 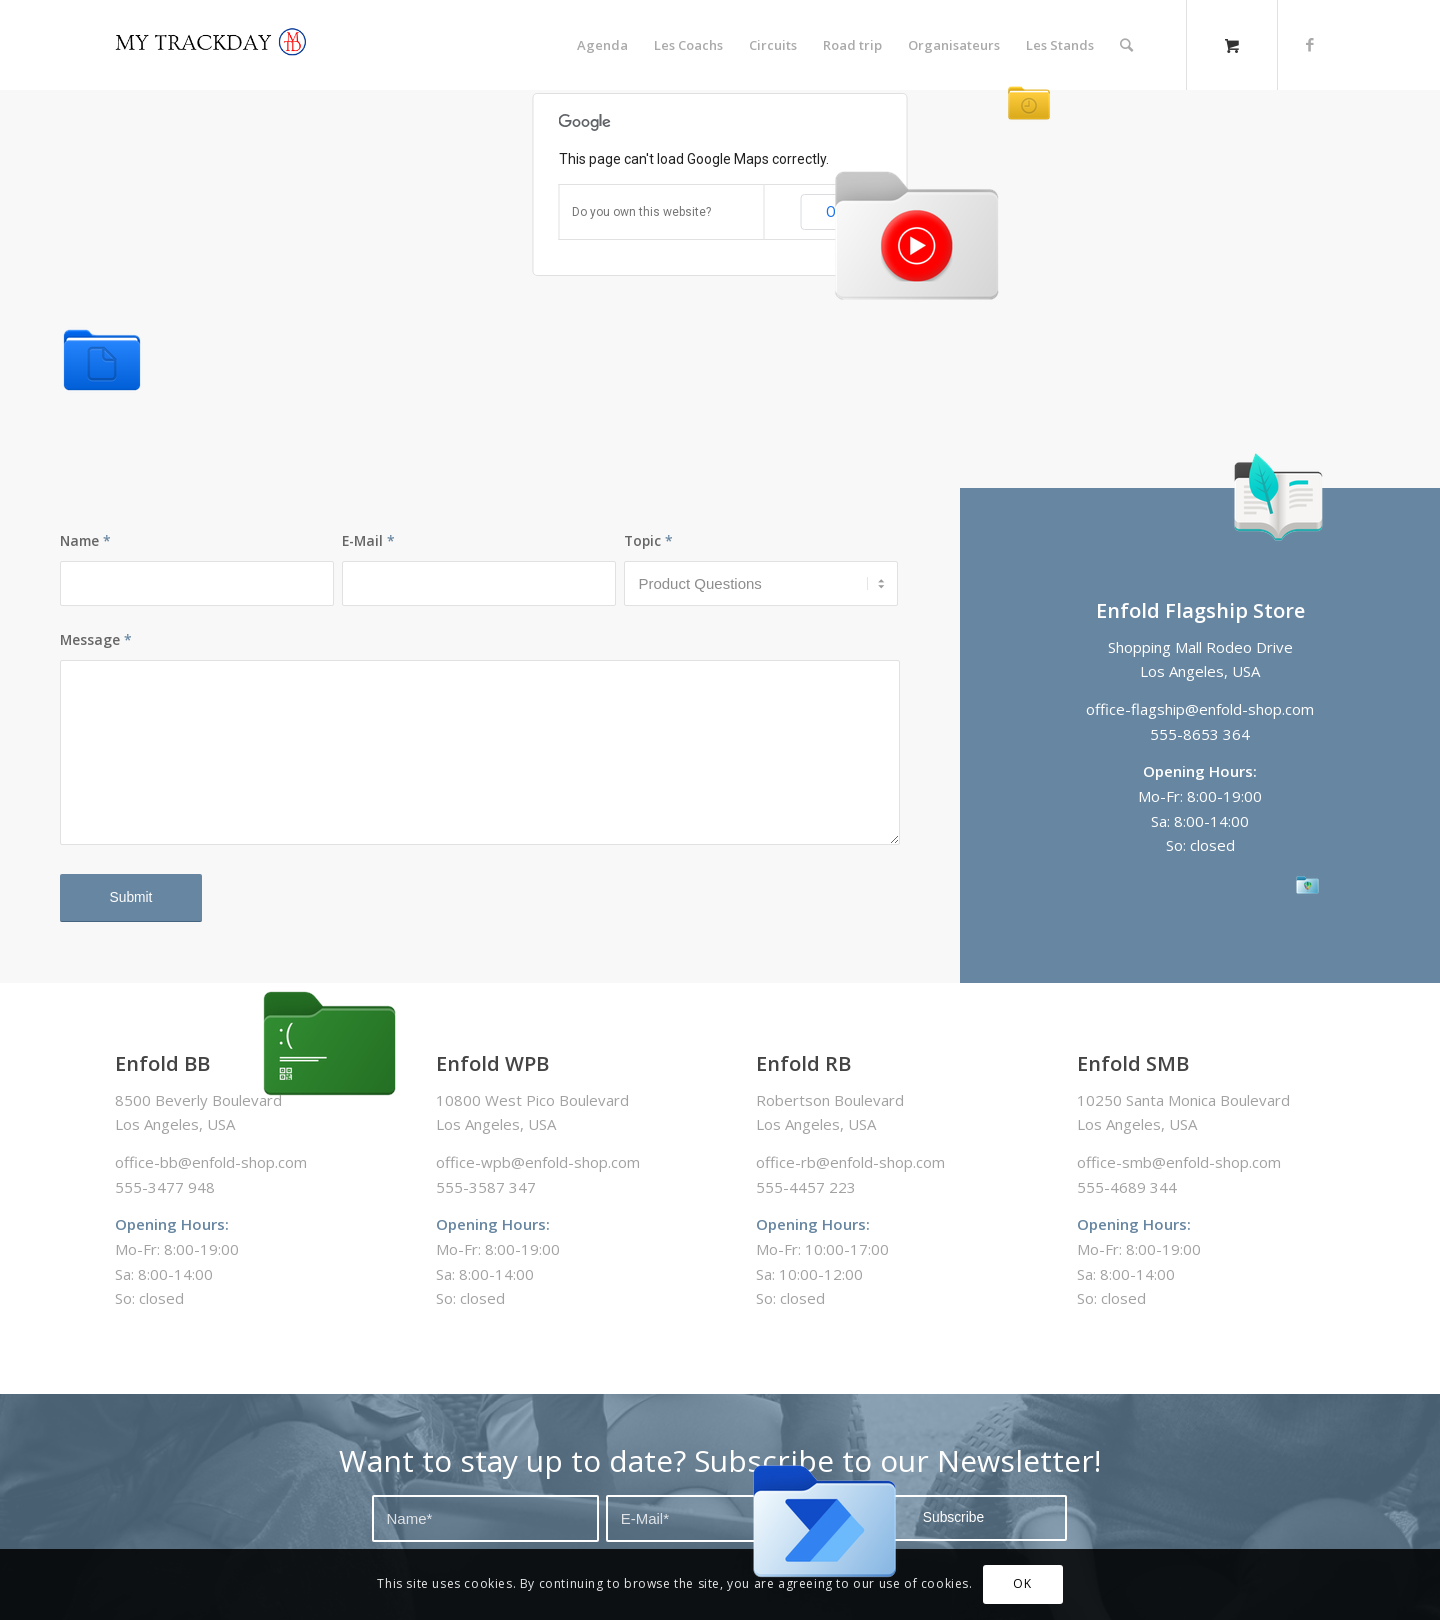 I want to click on open Microsoft Power Automate project files, so click(x=824, y=1525).